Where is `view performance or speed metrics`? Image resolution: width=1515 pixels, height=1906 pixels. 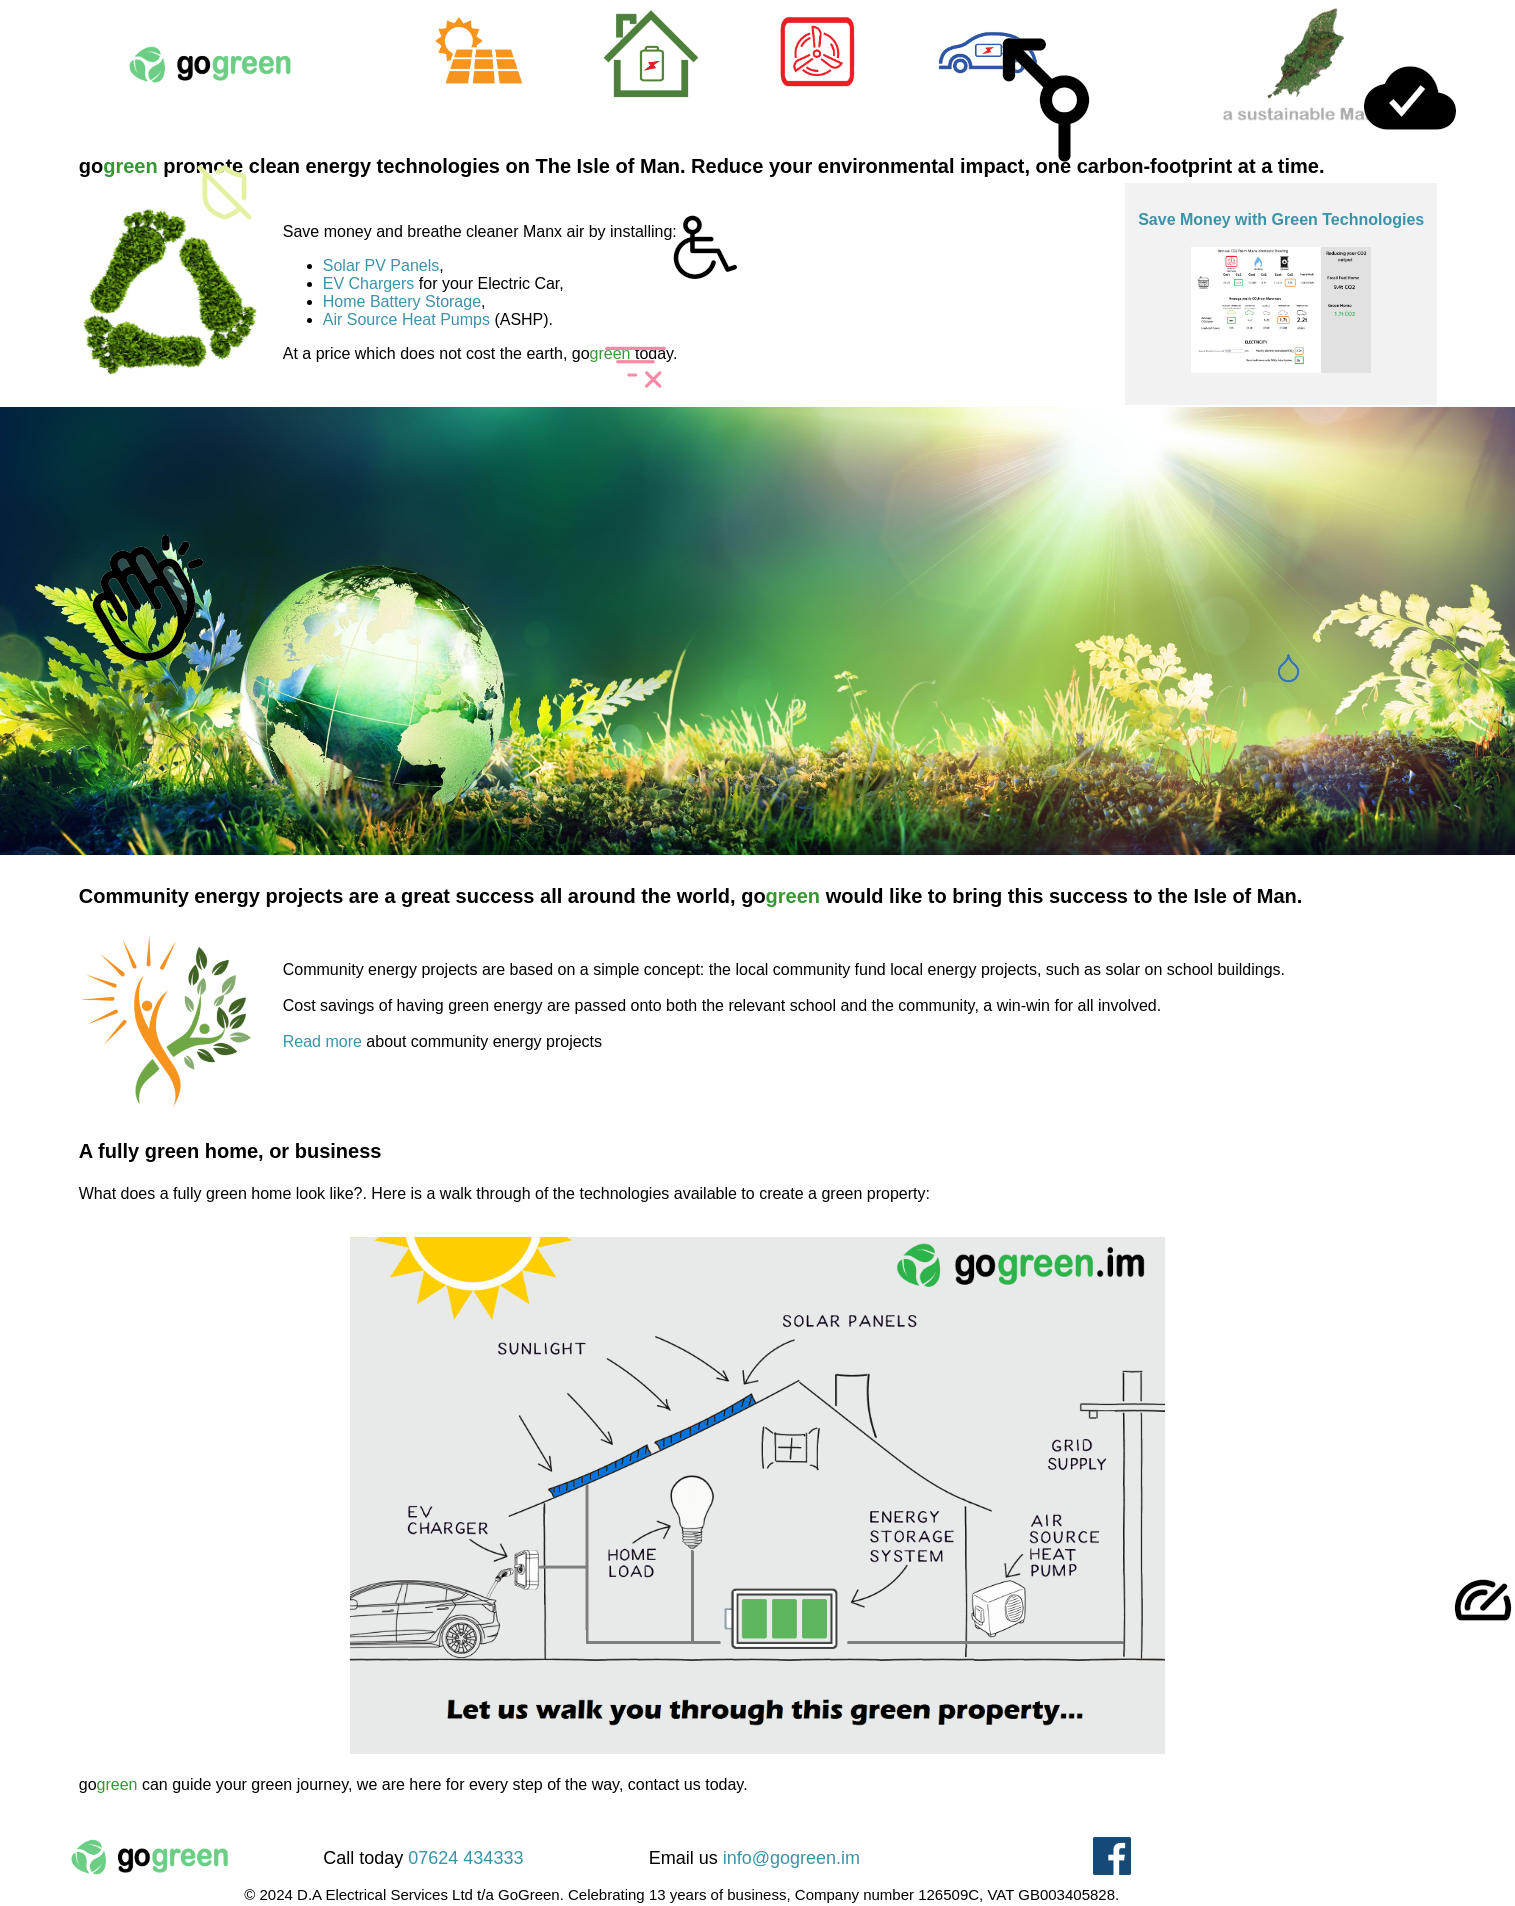 view performance or speed metrics is located at coordinates (1483, 1602).